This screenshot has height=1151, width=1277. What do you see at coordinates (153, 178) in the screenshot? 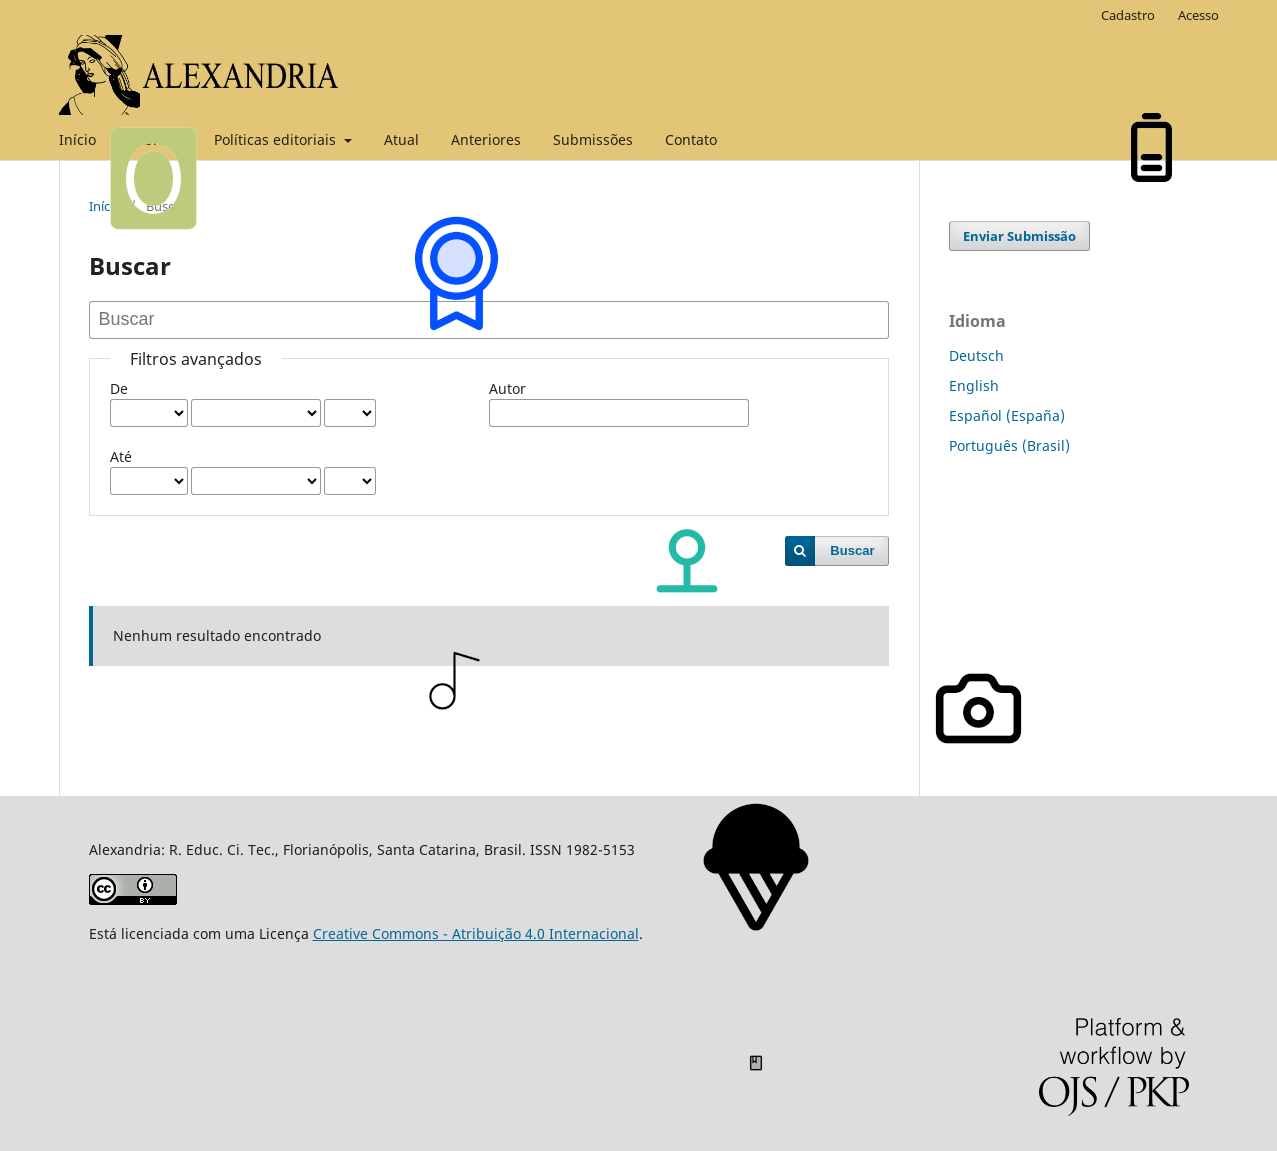
I see `indicates zero or no items` at bounding box center [153, 178].